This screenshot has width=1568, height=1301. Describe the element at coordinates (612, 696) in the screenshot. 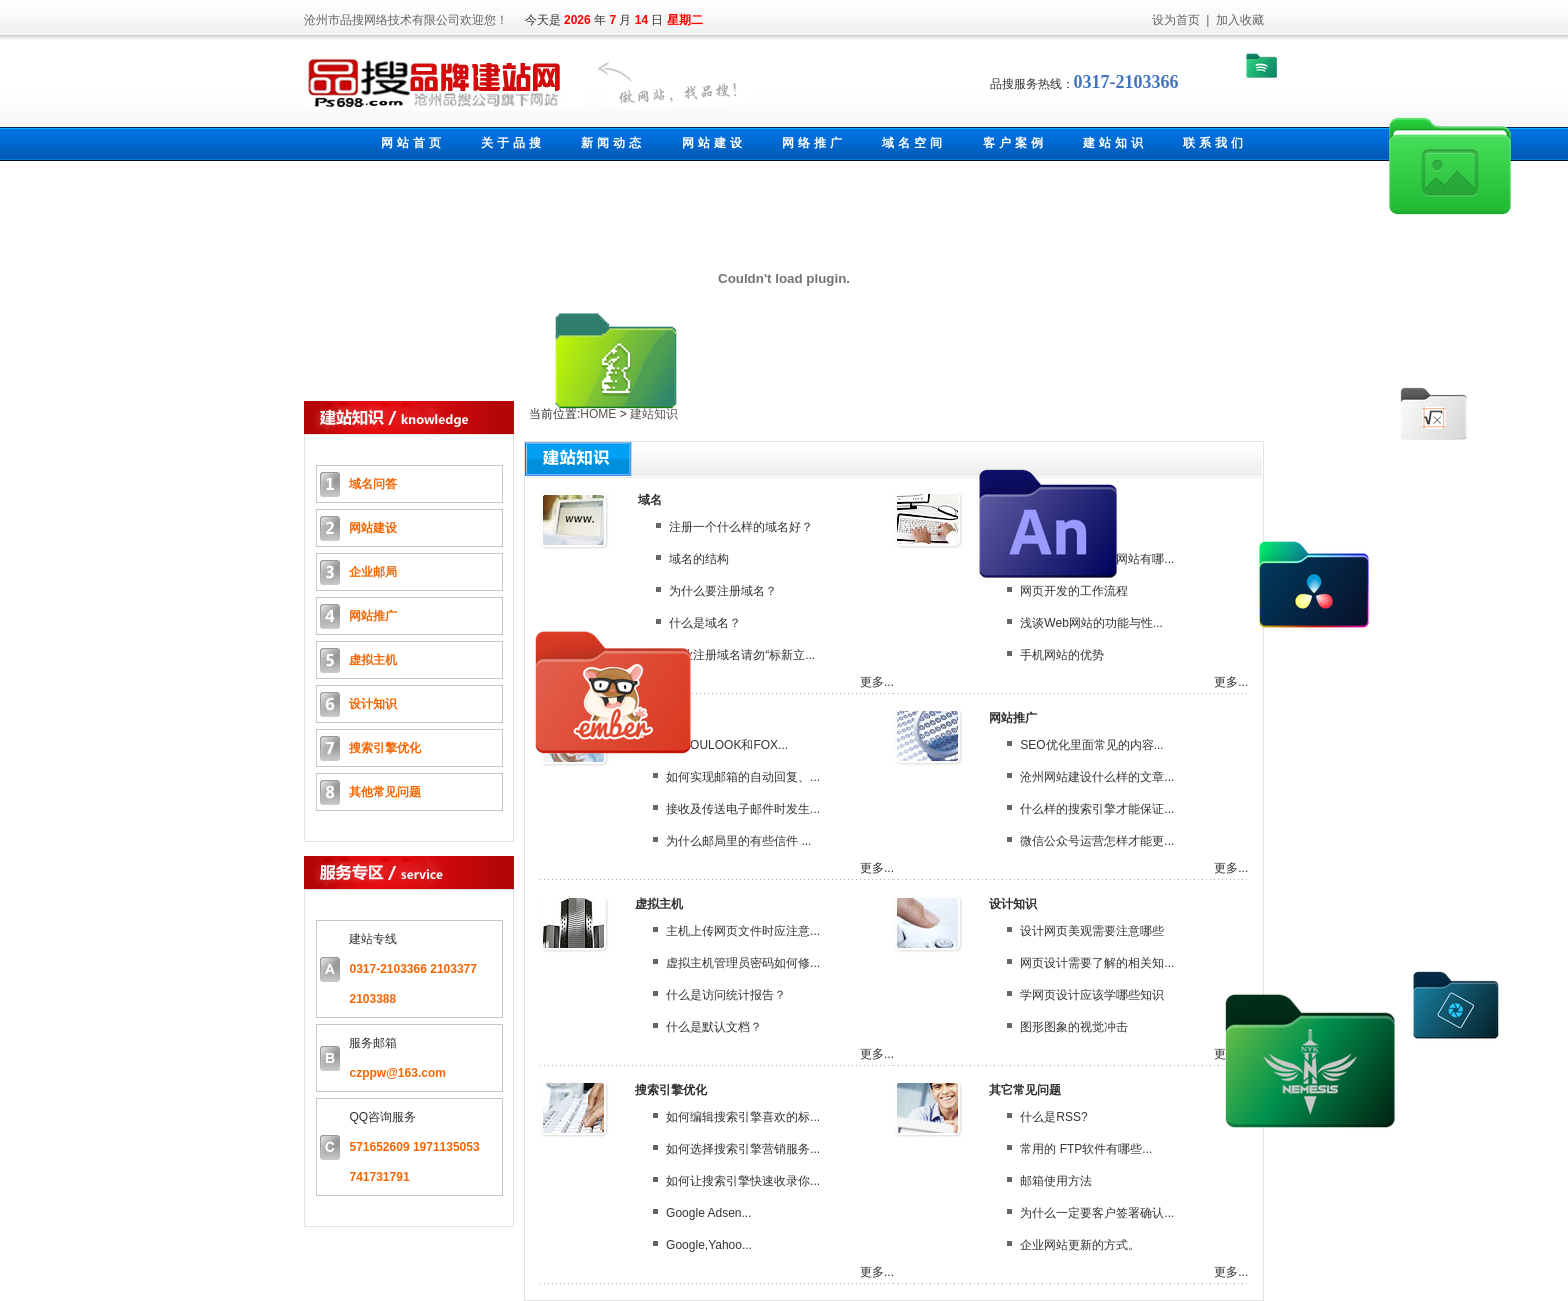

I see `folder containing Ember.js project files` at that location.